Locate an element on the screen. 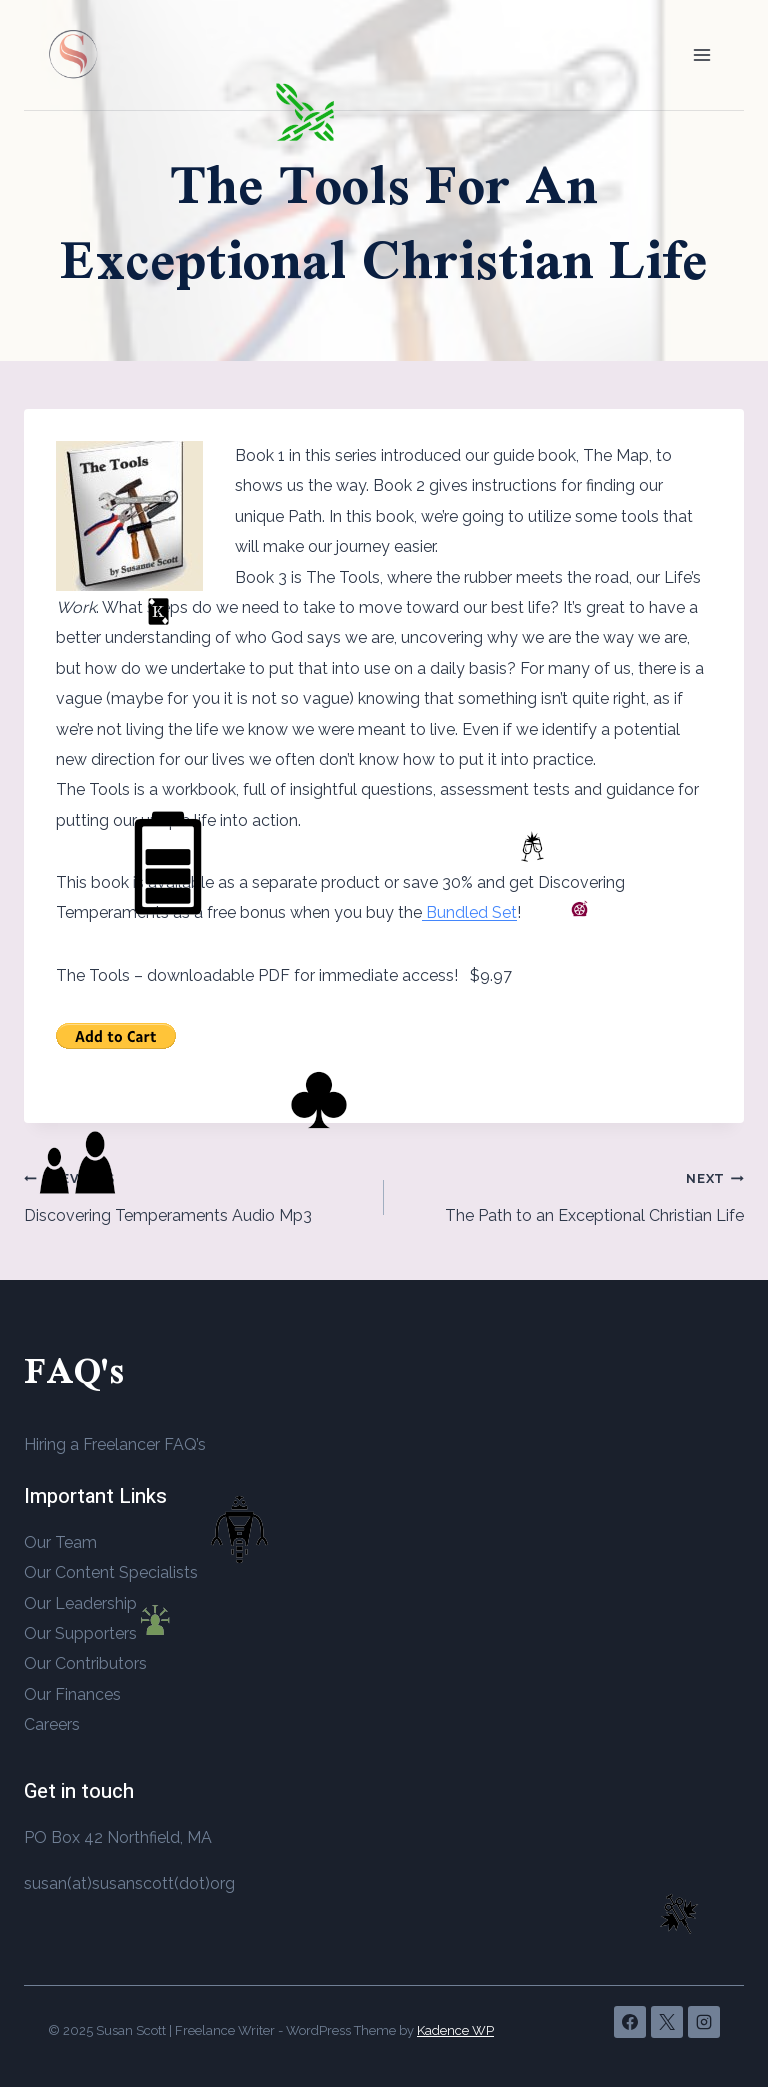 Image resolution: width=768 pixels, height=2087 pixels. report a flat tire or vehicle issue is located at coordinates (579, 908).